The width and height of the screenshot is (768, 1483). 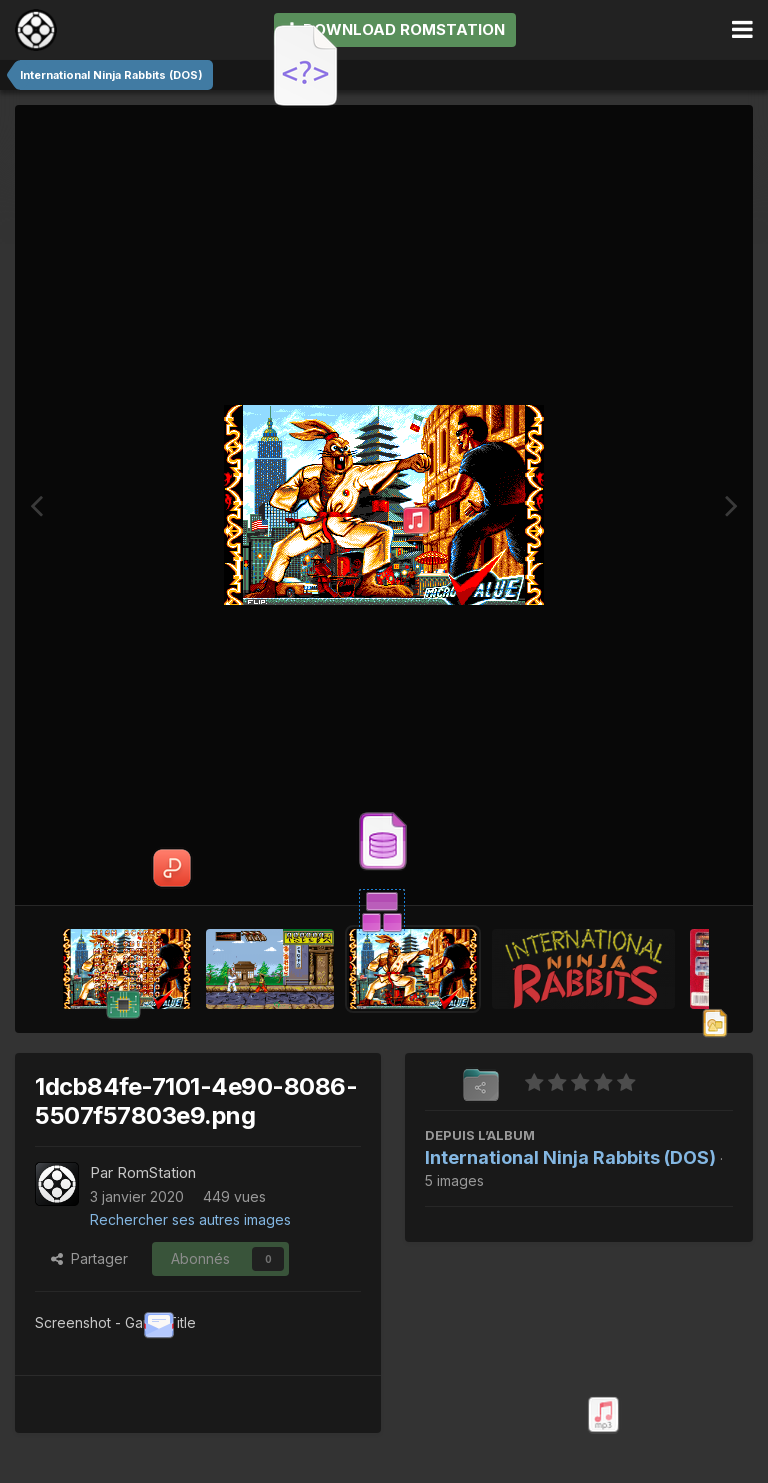 What do you see at coordinates (481, 1085) in the screenshot?
I see `open your public shared folder` at bounding box center [481, 1085].